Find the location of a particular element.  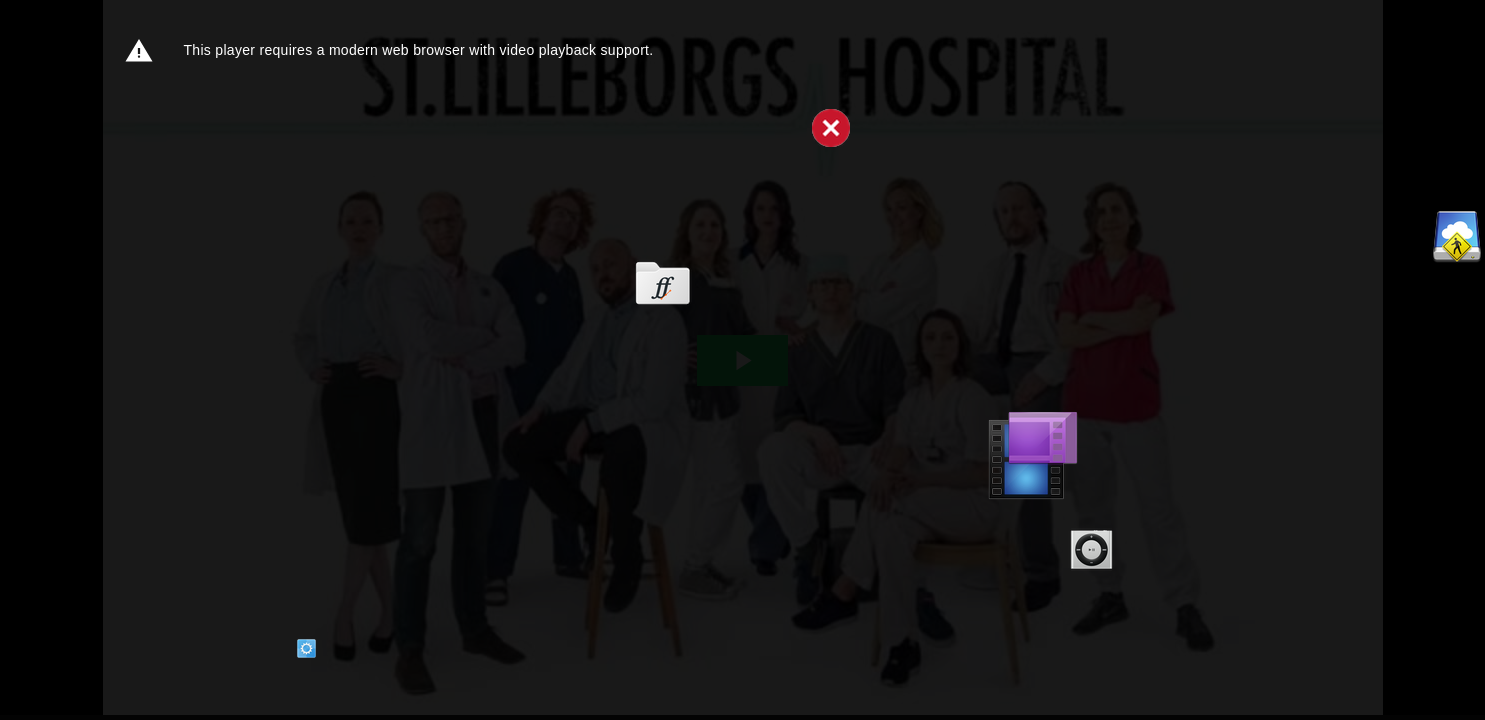

ms-dos or windows executable file is located at coordinates (306, 648).